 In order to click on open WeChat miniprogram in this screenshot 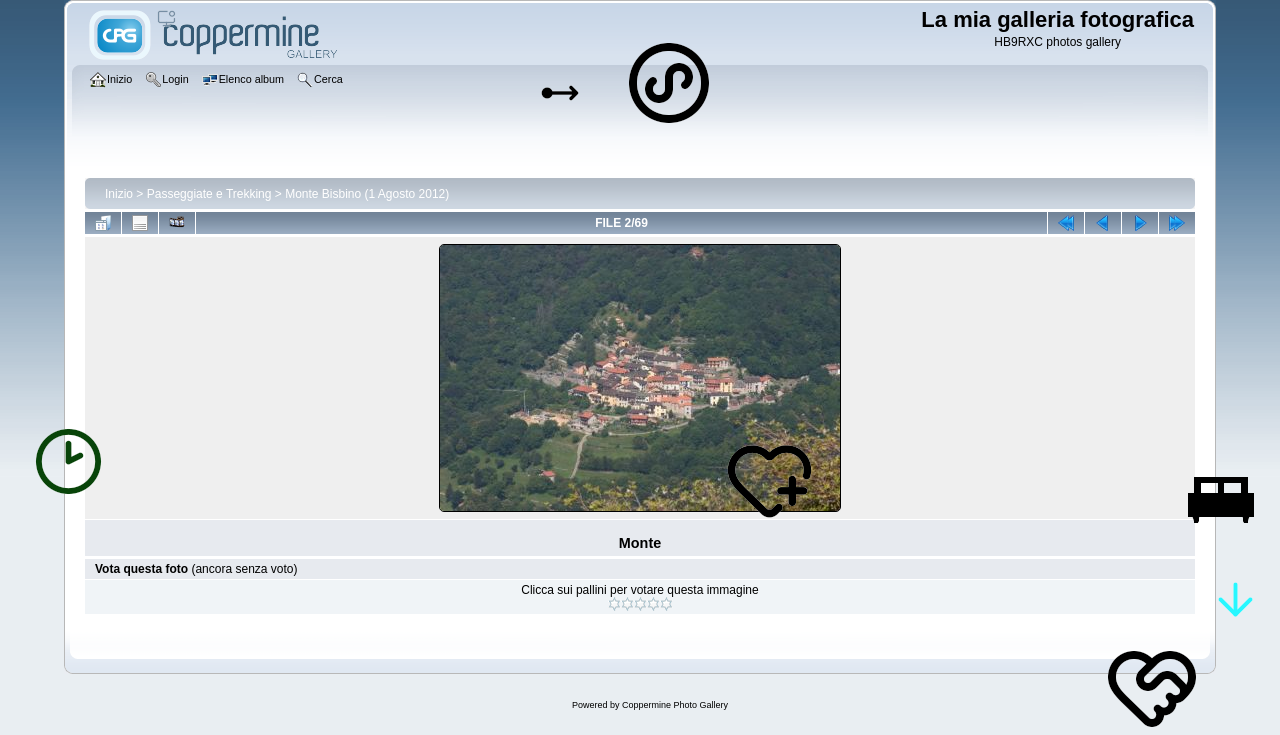, I will do `click(669, 83)`.